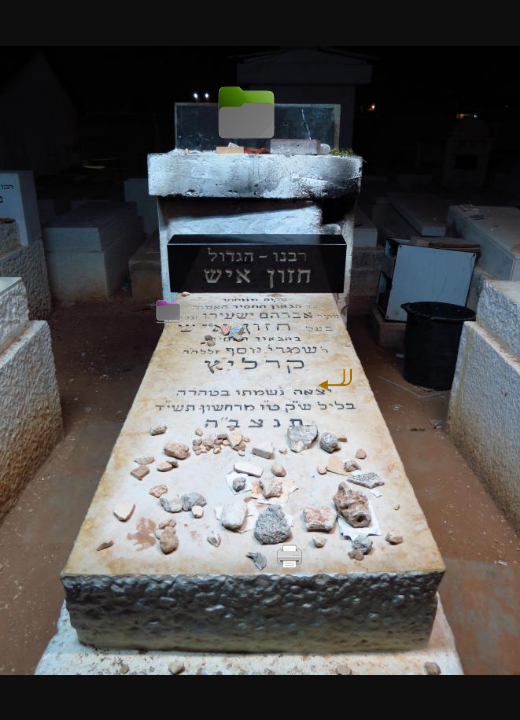 This screenshot has width=520, height=720. Describe the element at coordinates (334, 377) in the screenshot. I see `reply to all recipients of an email` at that location.